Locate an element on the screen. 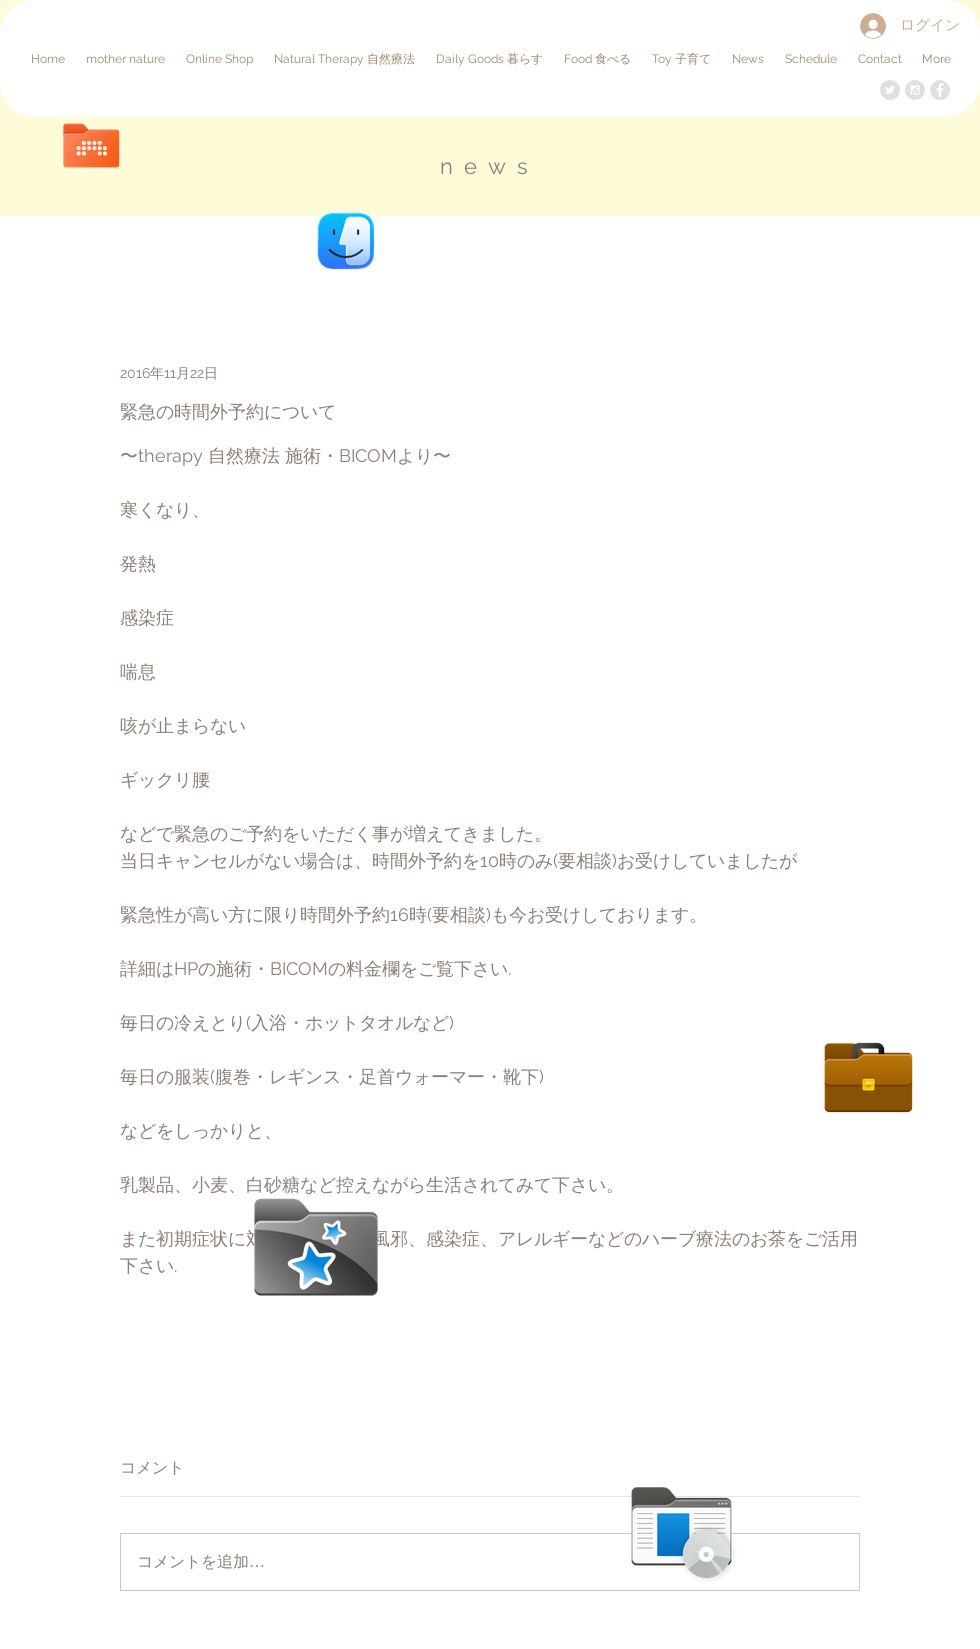  open Bitwig Studio project files folder is located at coordinates (91, 147).